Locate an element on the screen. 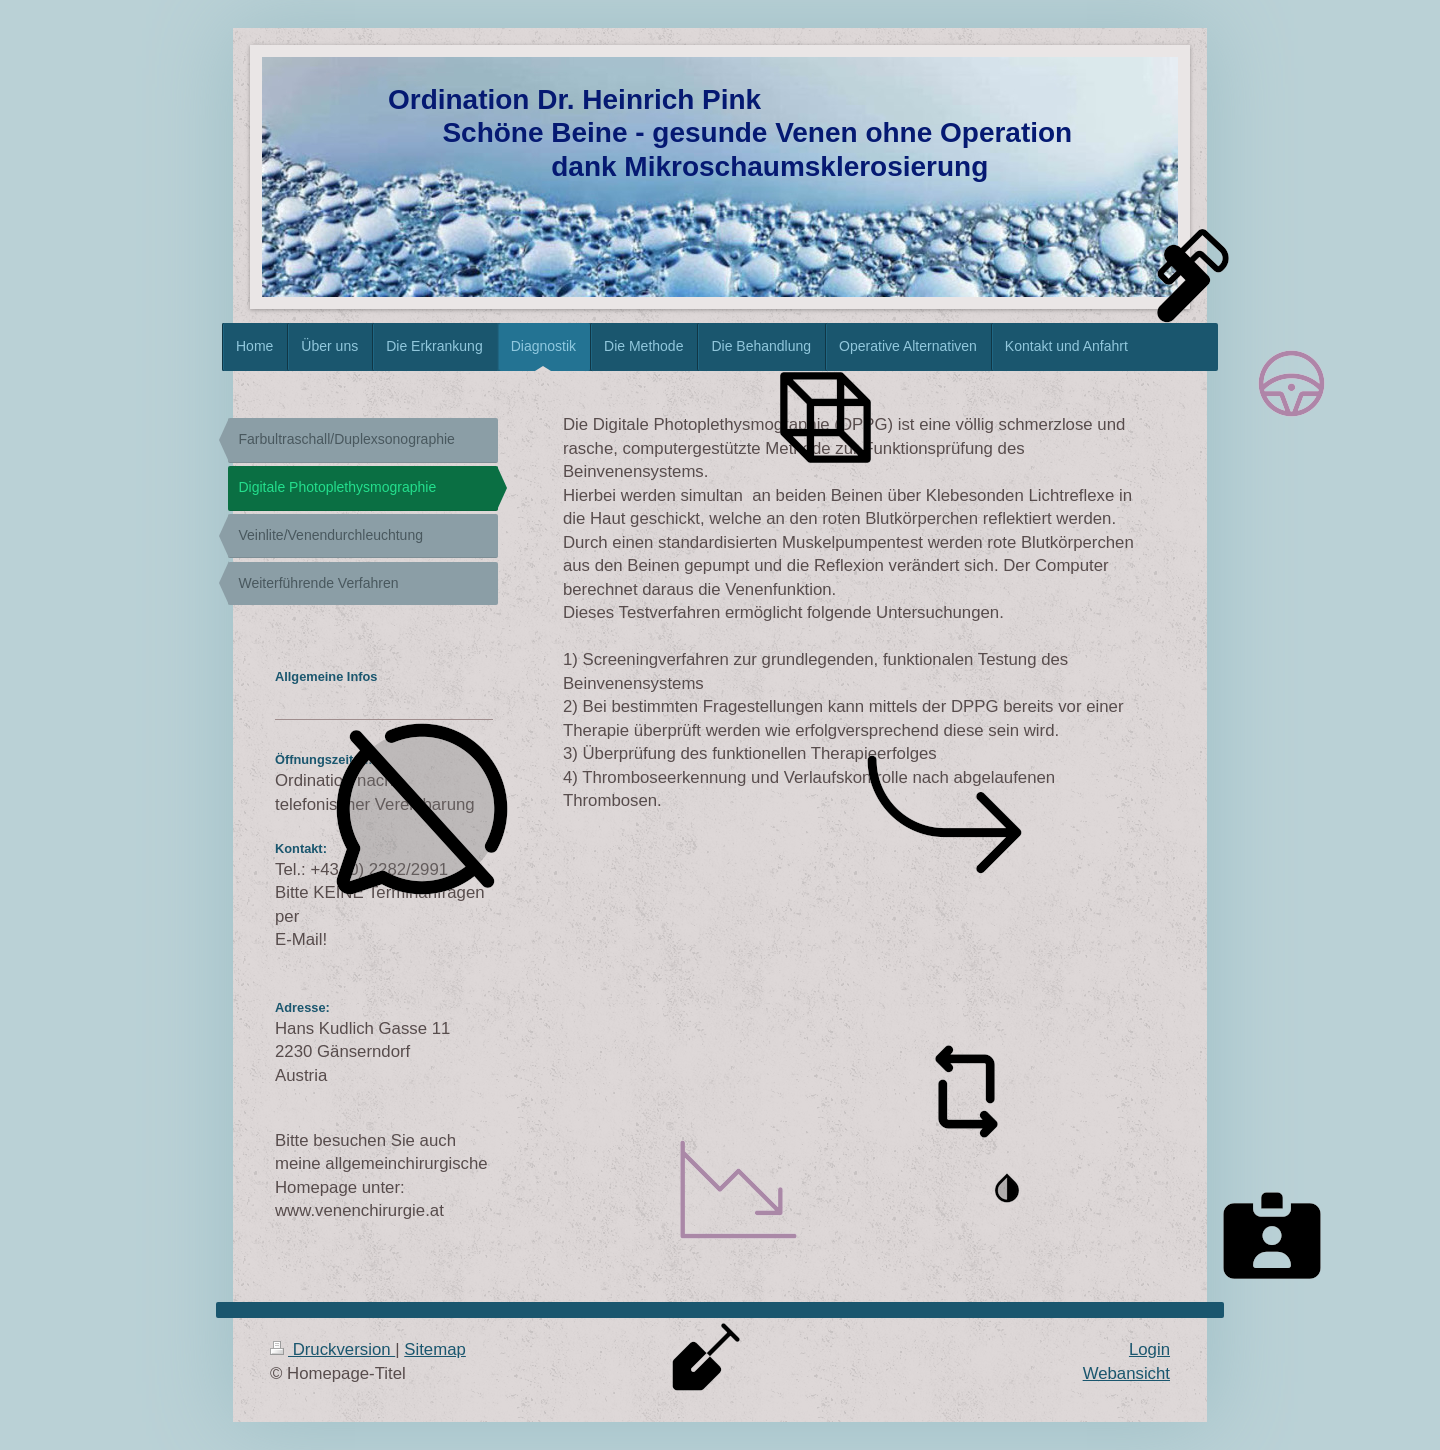 Image resolution: width=1440 pixels, height=1450 pixels. mute or disable chat notifications is located at coordinates (422, 809).